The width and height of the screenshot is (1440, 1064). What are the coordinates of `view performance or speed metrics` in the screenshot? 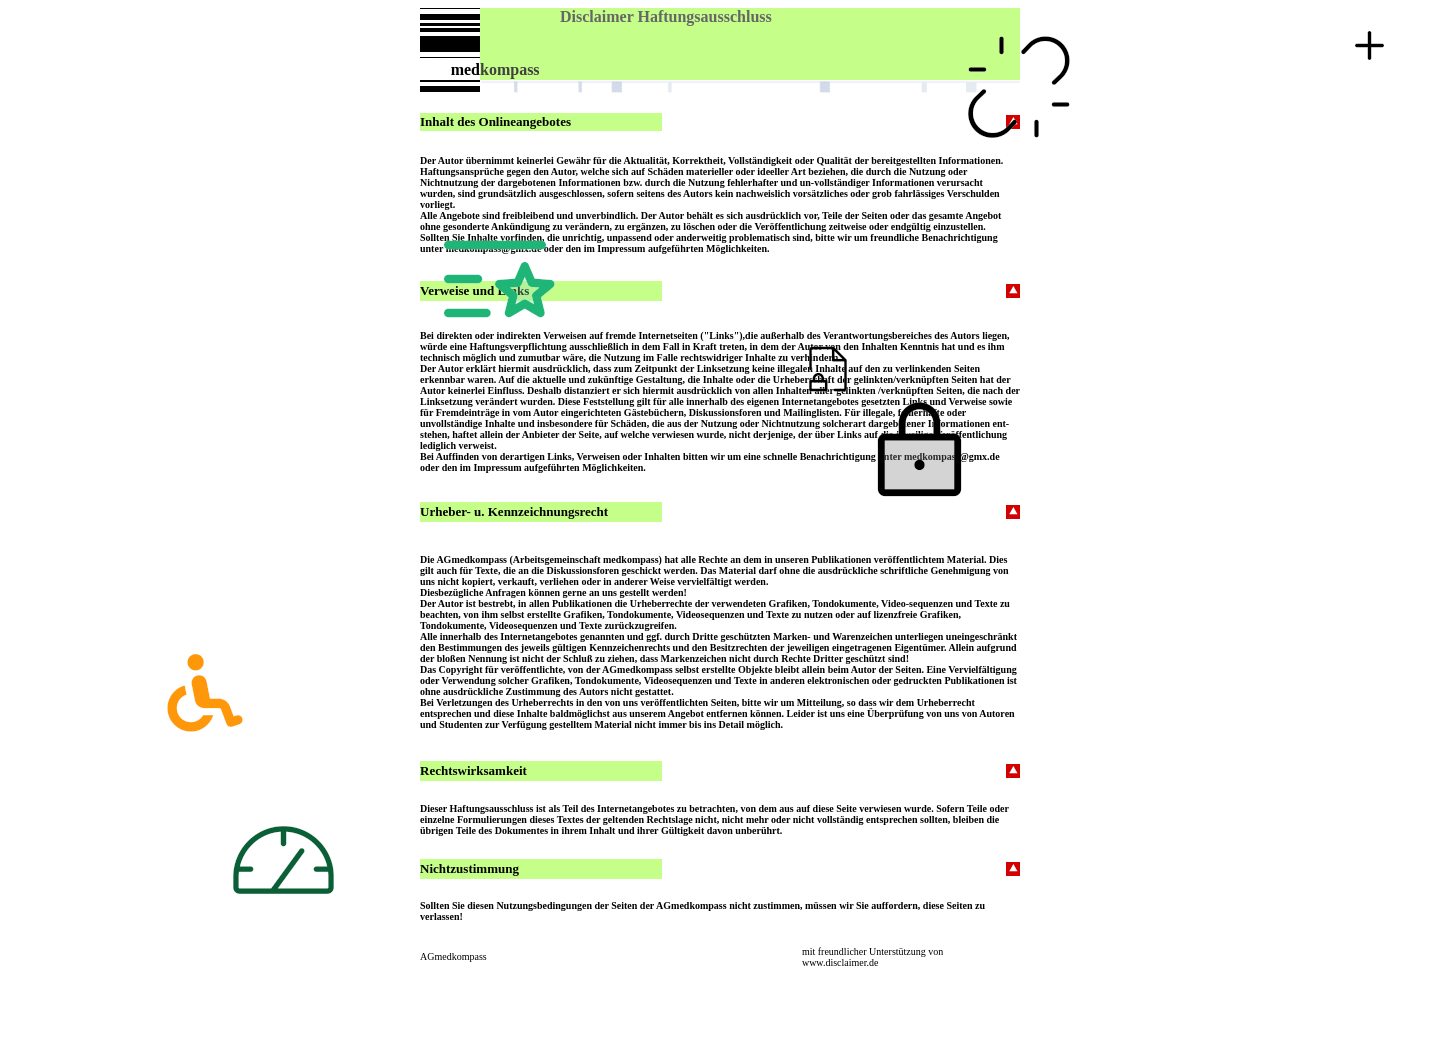 It's located at (283, 865).